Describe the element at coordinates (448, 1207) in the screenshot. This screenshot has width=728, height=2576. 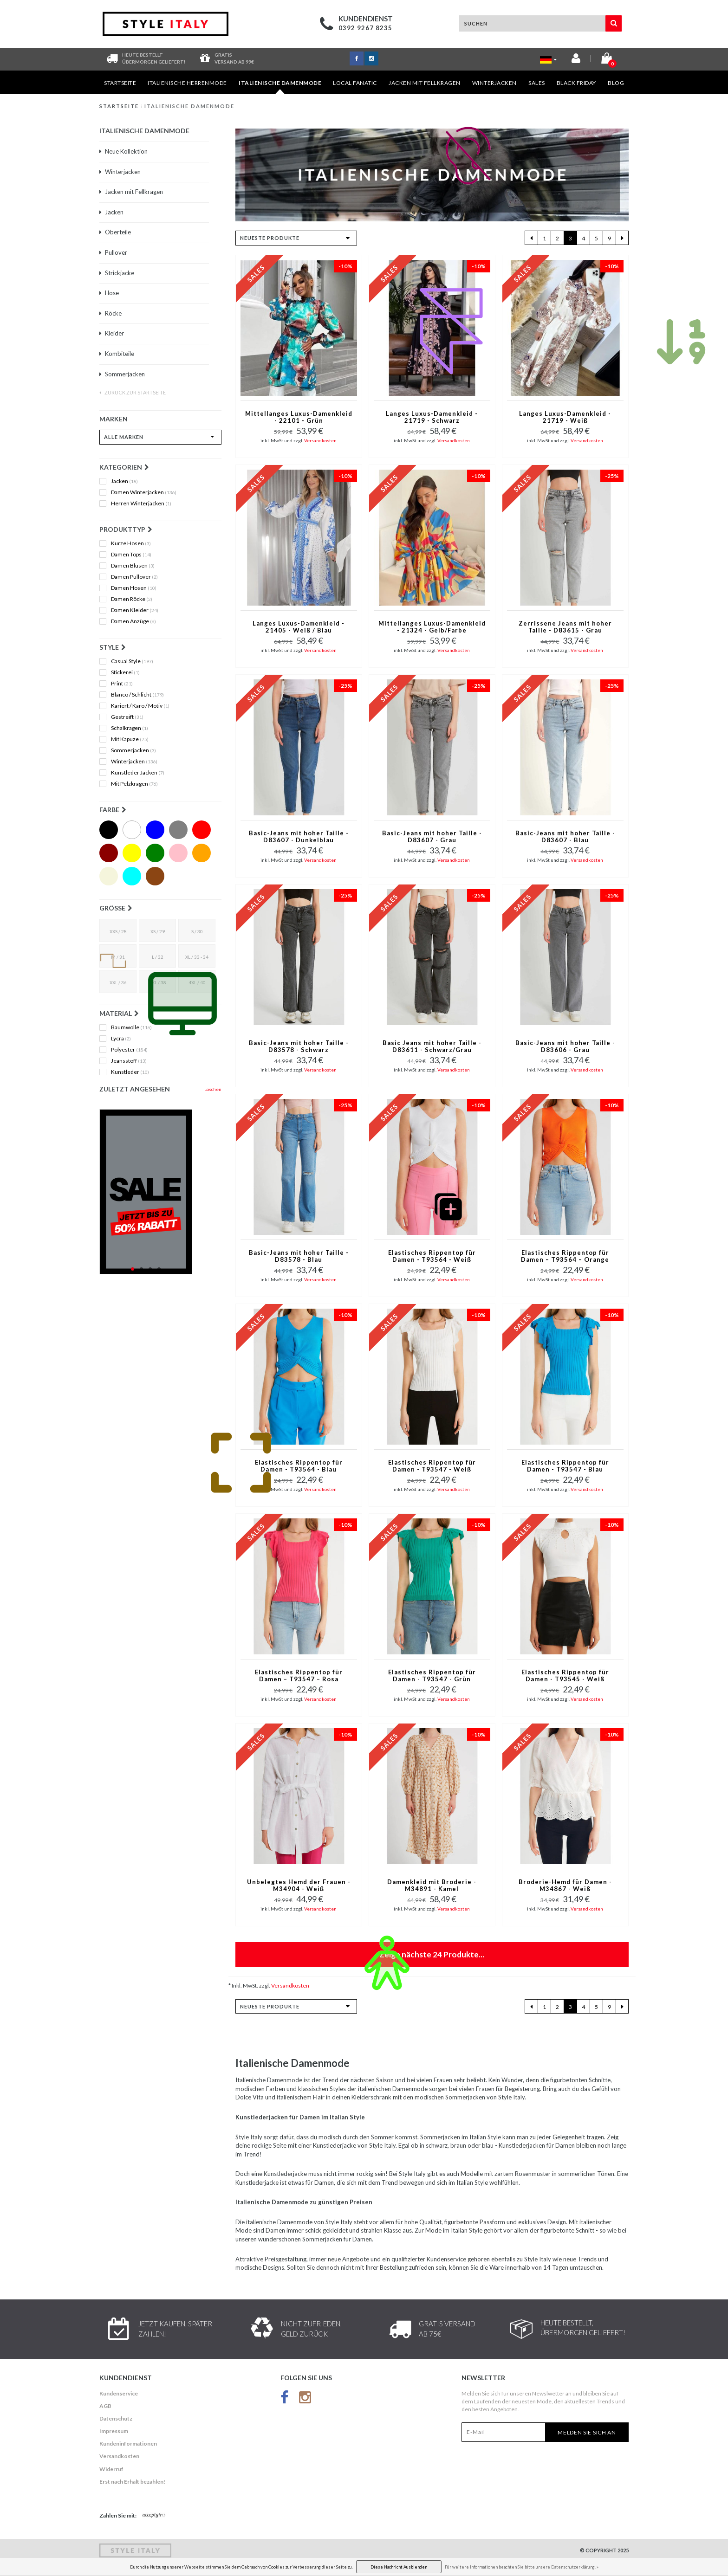
I see `duplicate or copy an item` at that location.